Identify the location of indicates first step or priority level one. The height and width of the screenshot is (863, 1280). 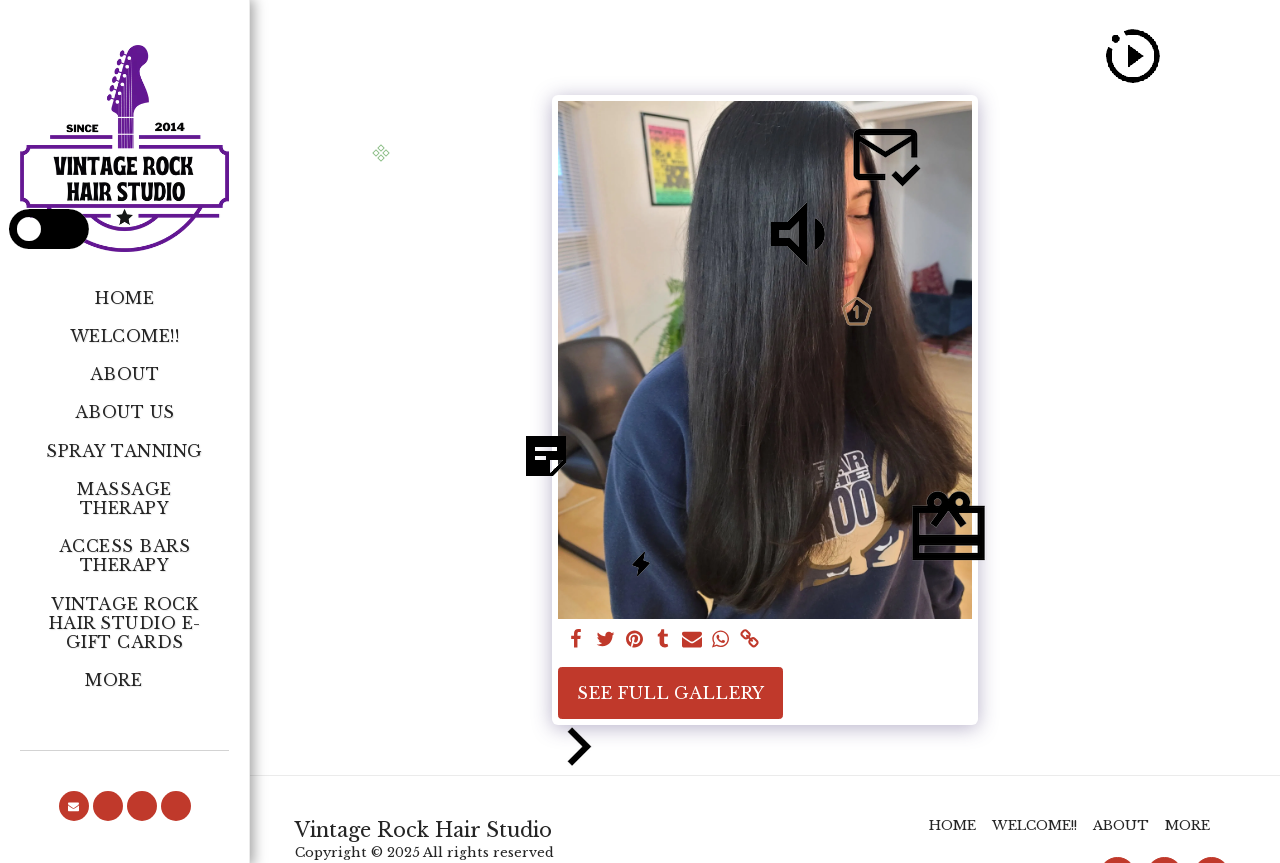
(857, 312).